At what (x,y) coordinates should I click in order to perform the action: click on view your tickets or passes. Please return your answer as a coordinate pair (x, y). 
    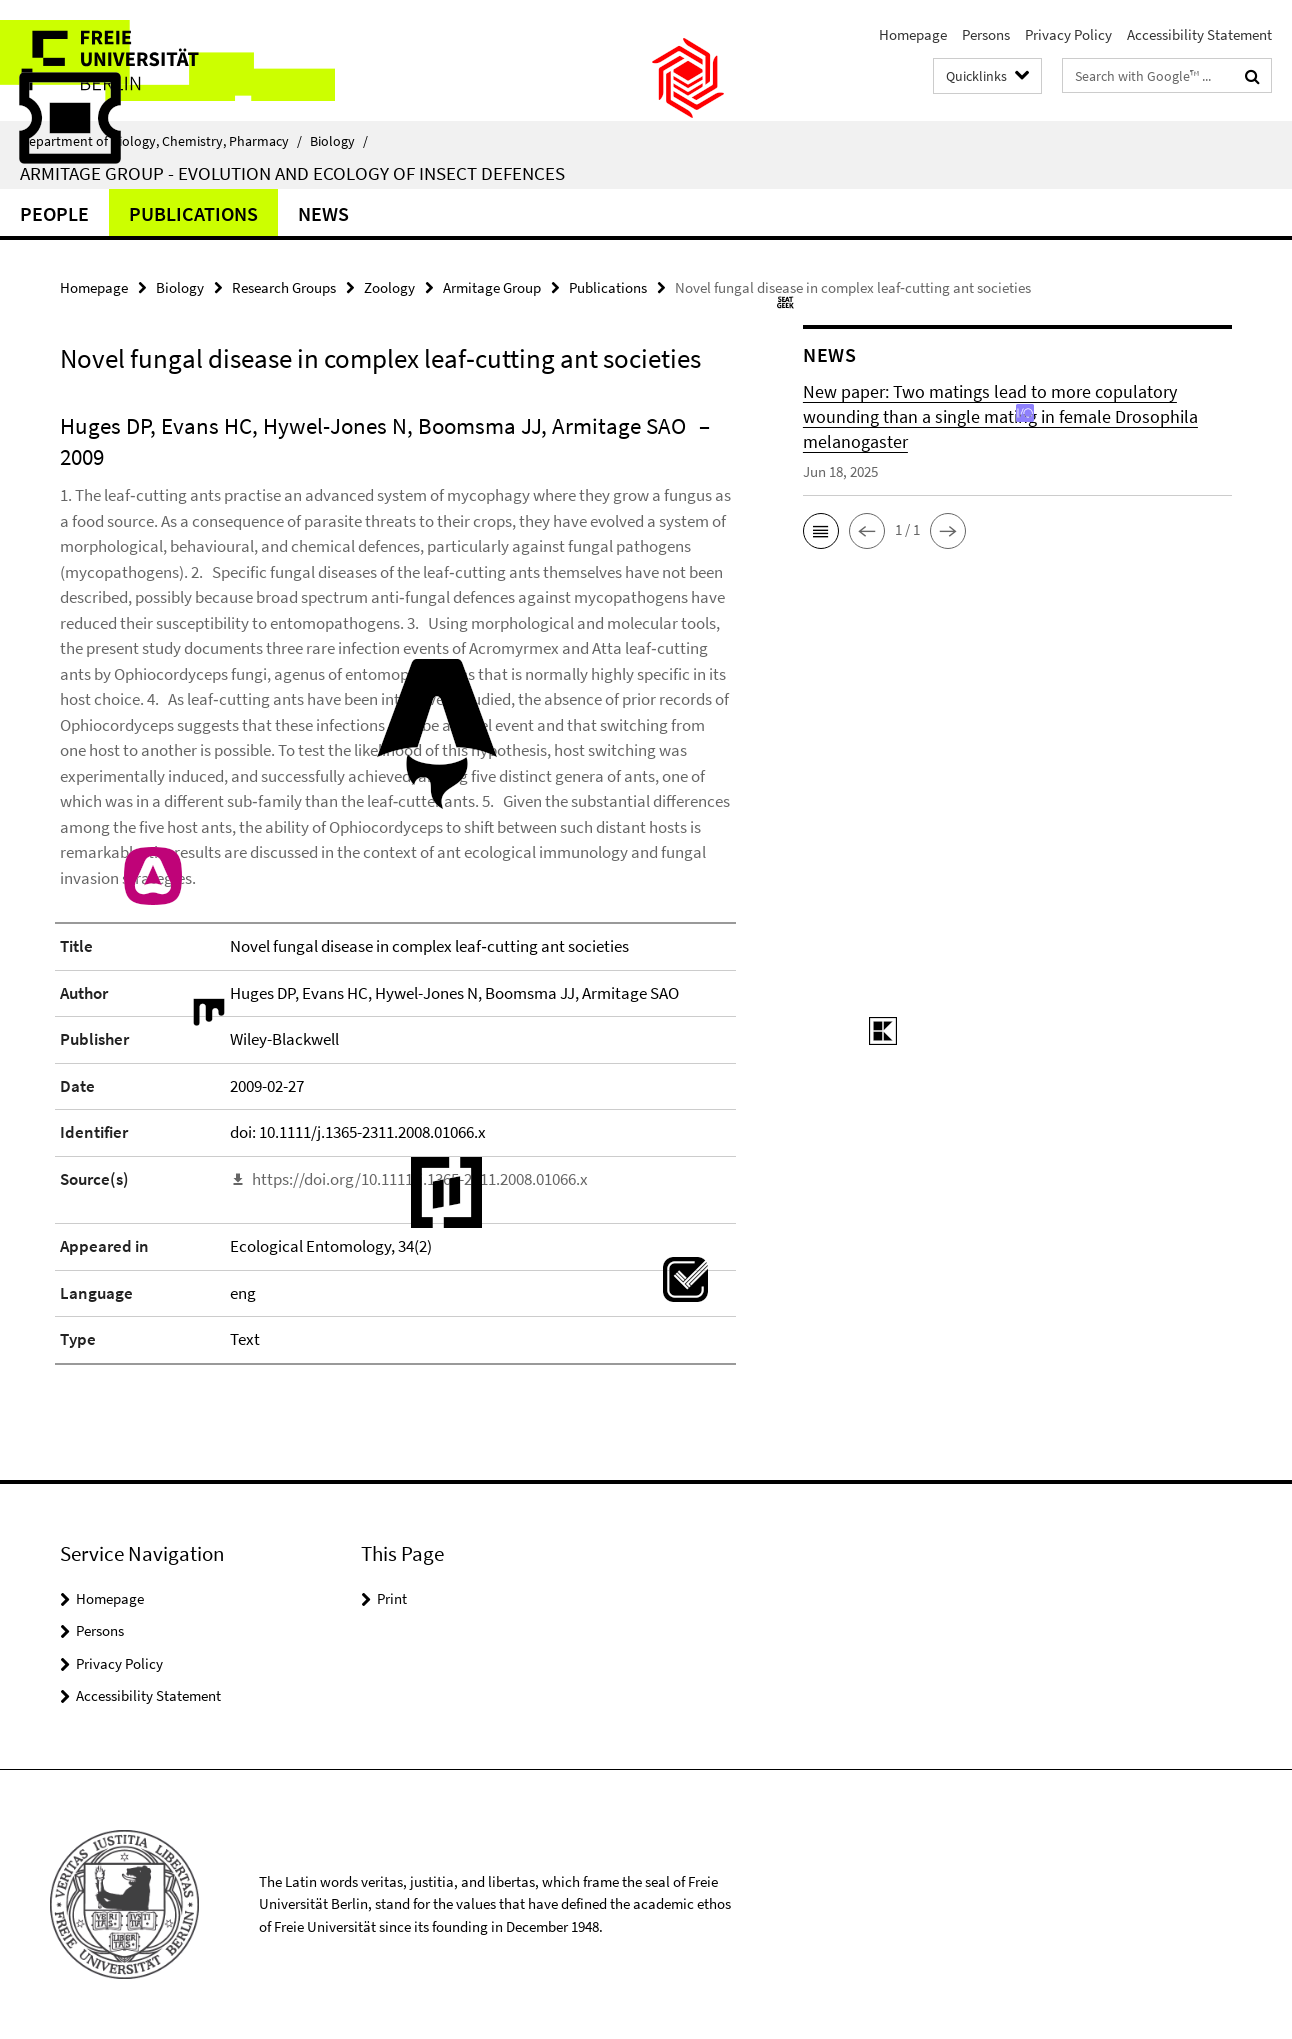
    Looking at the image, I should click on (70, 118).